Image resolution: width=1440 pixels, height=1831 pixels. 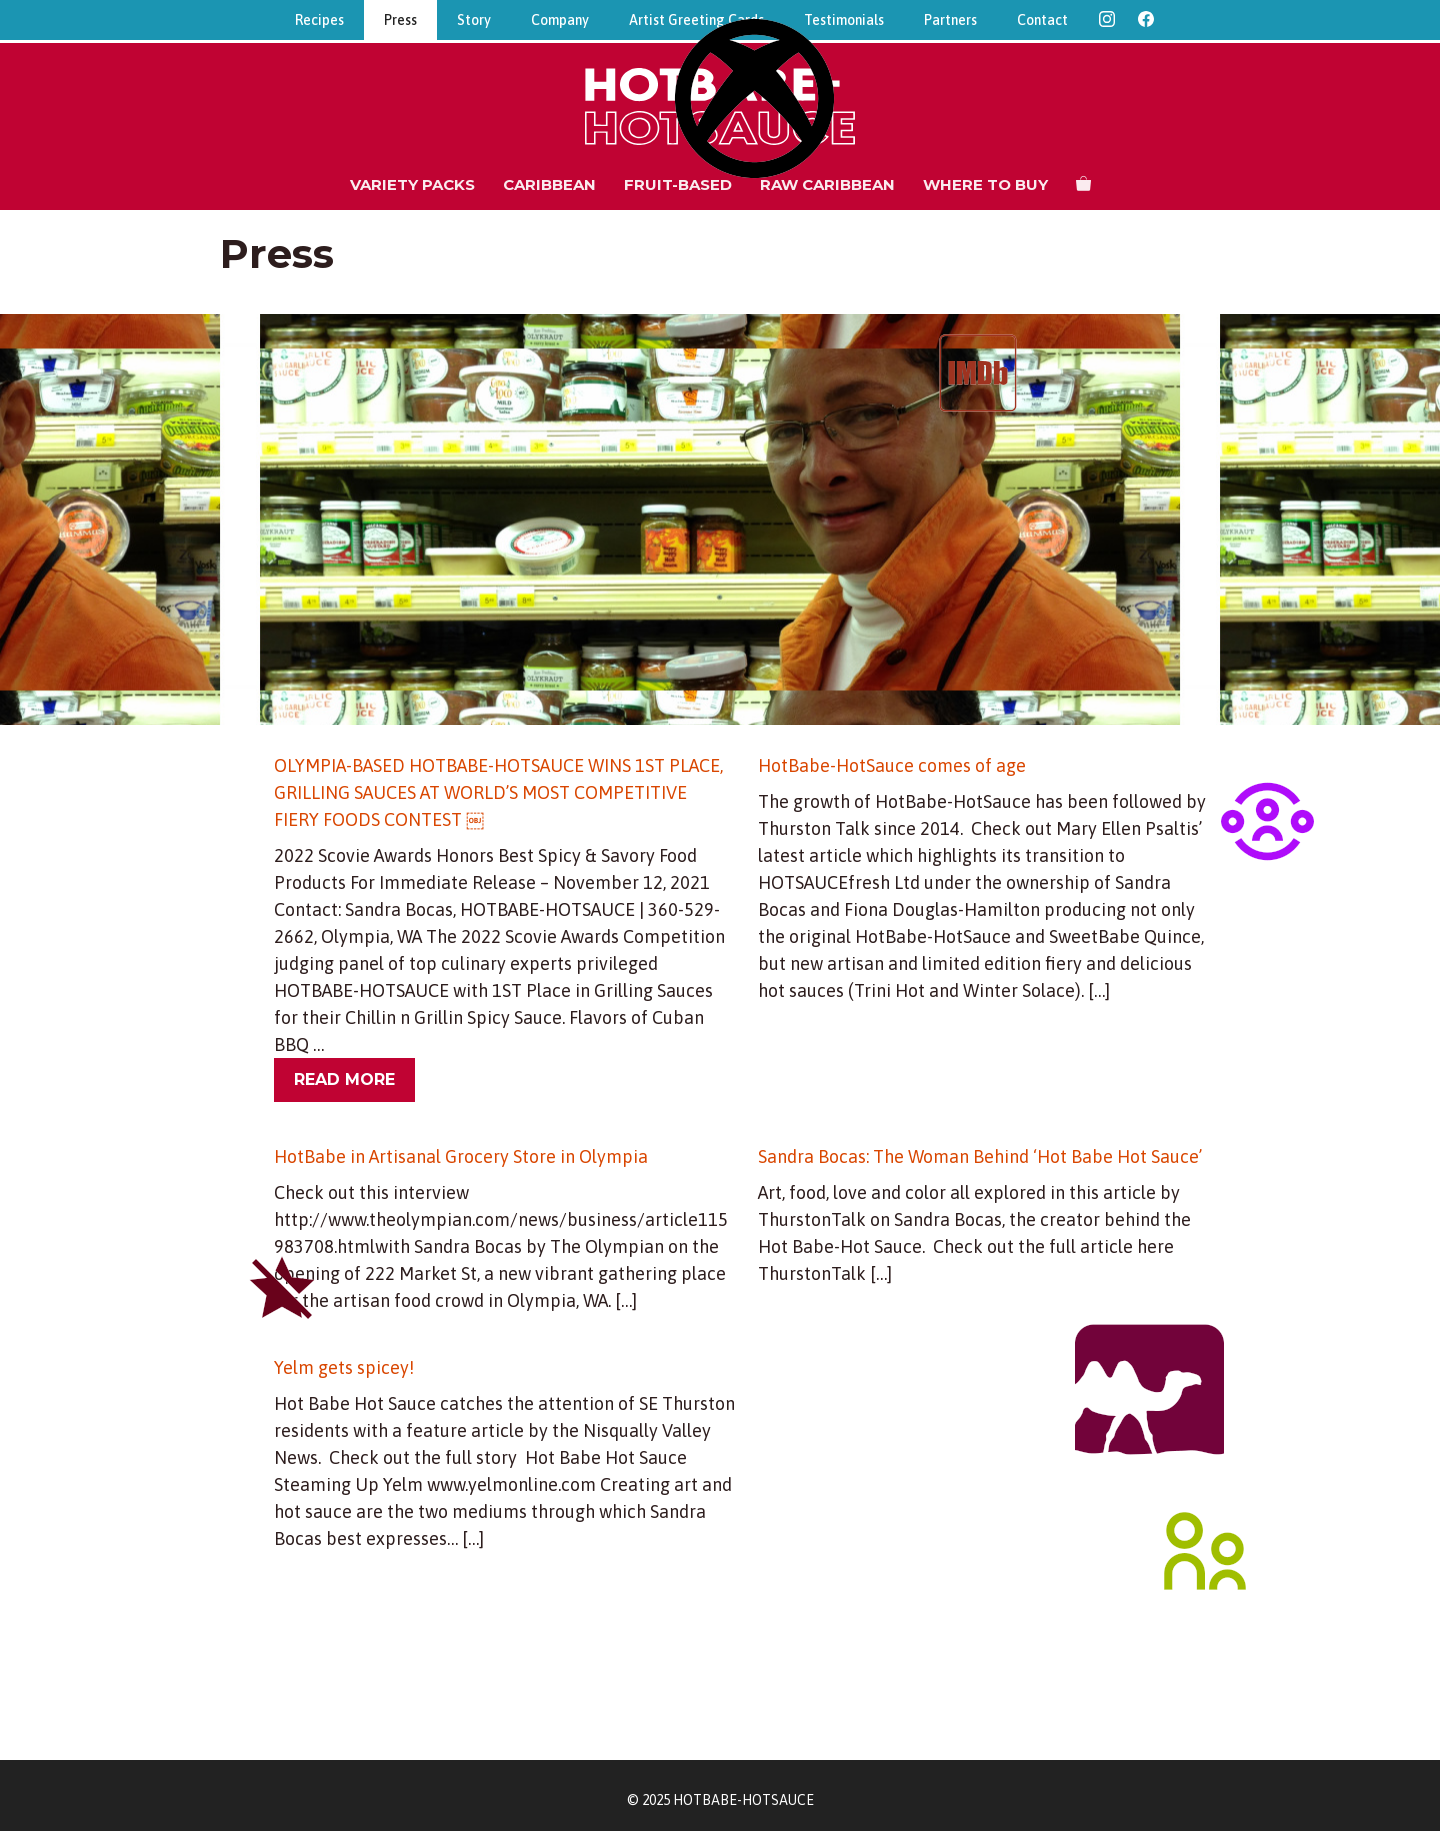 I want to click on OCaml programming language logo, so click(x=1149, y=1389).